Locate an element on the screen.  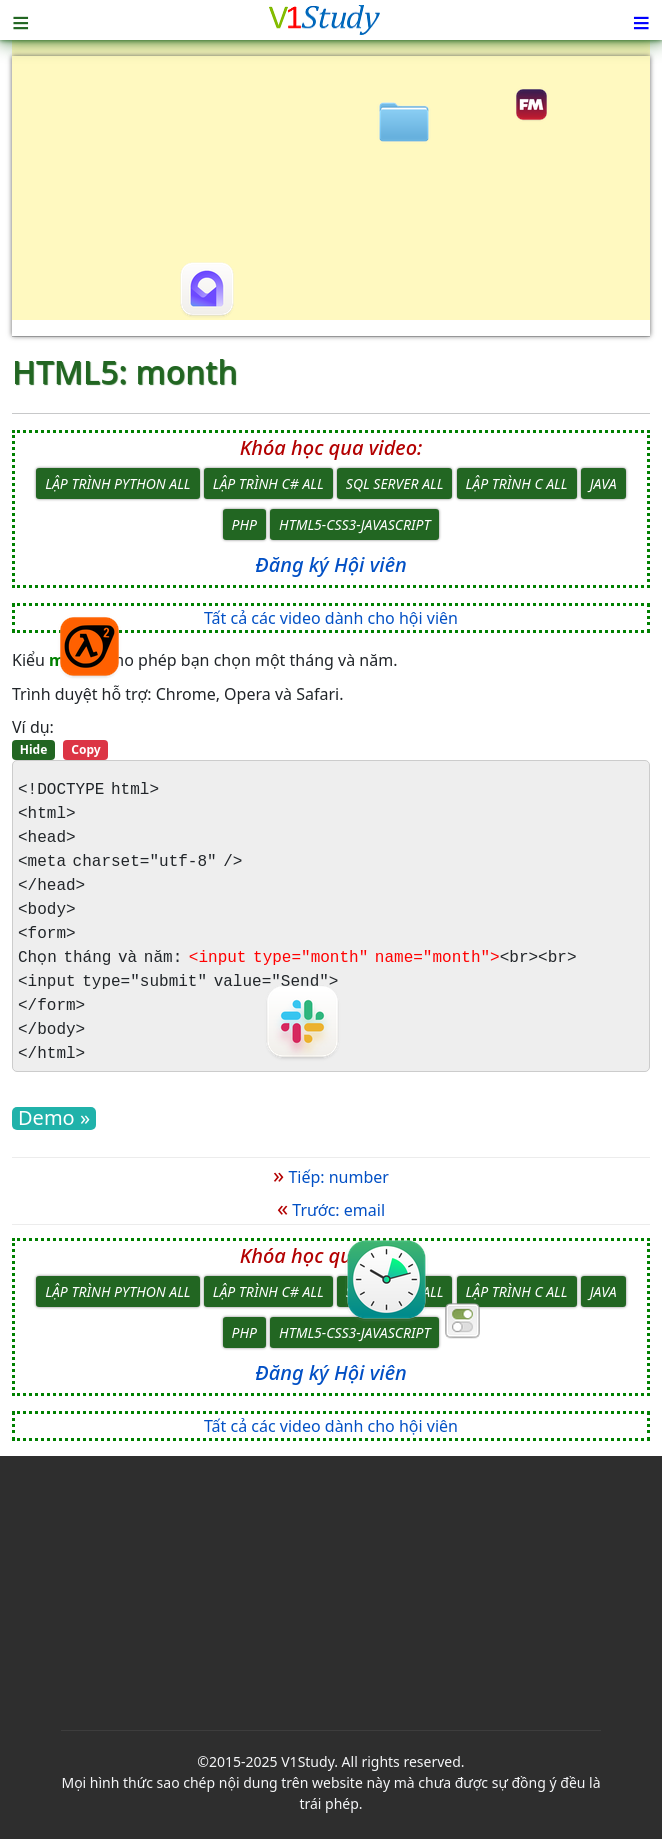
open Slack messaging app is located at coordinates (302, 1021).